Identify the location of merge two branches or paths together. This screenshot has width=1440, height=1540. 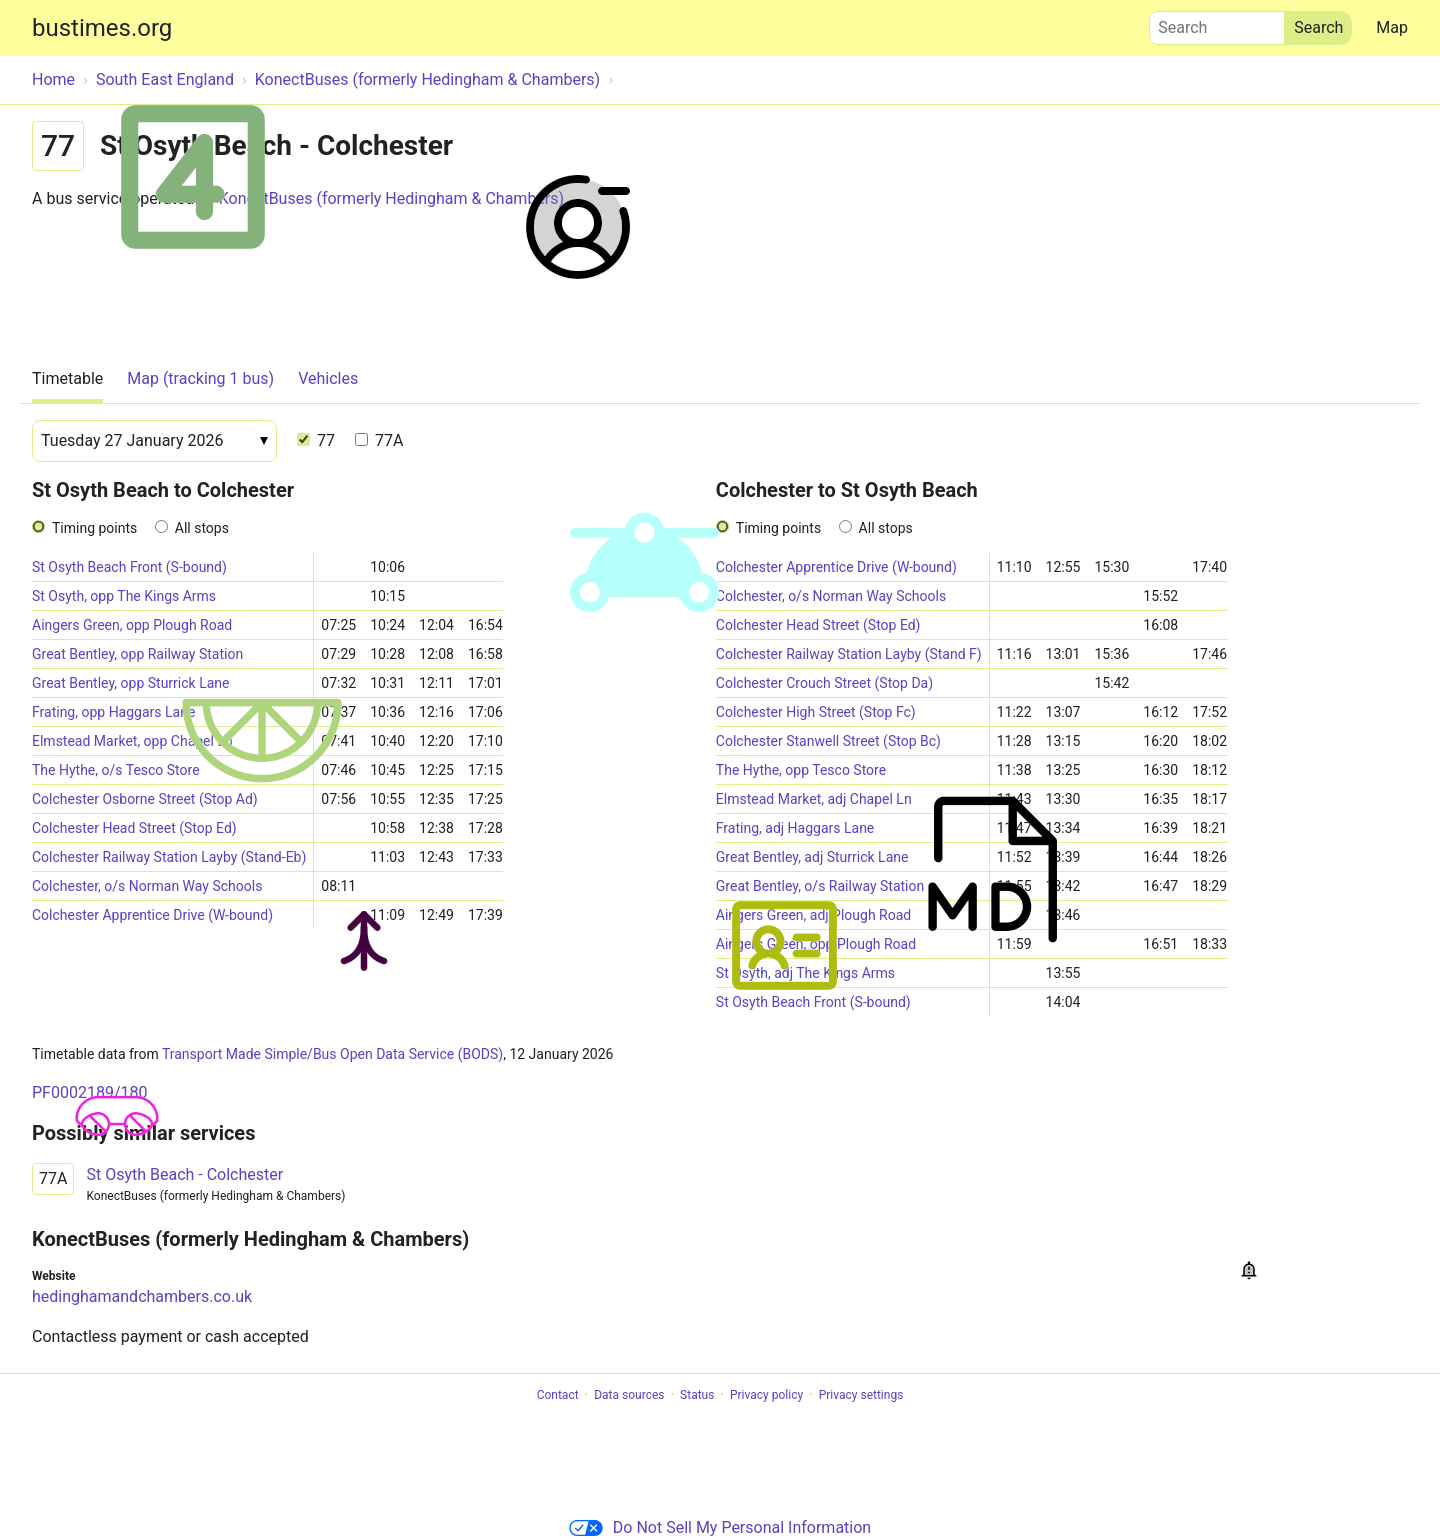
(364, 941).